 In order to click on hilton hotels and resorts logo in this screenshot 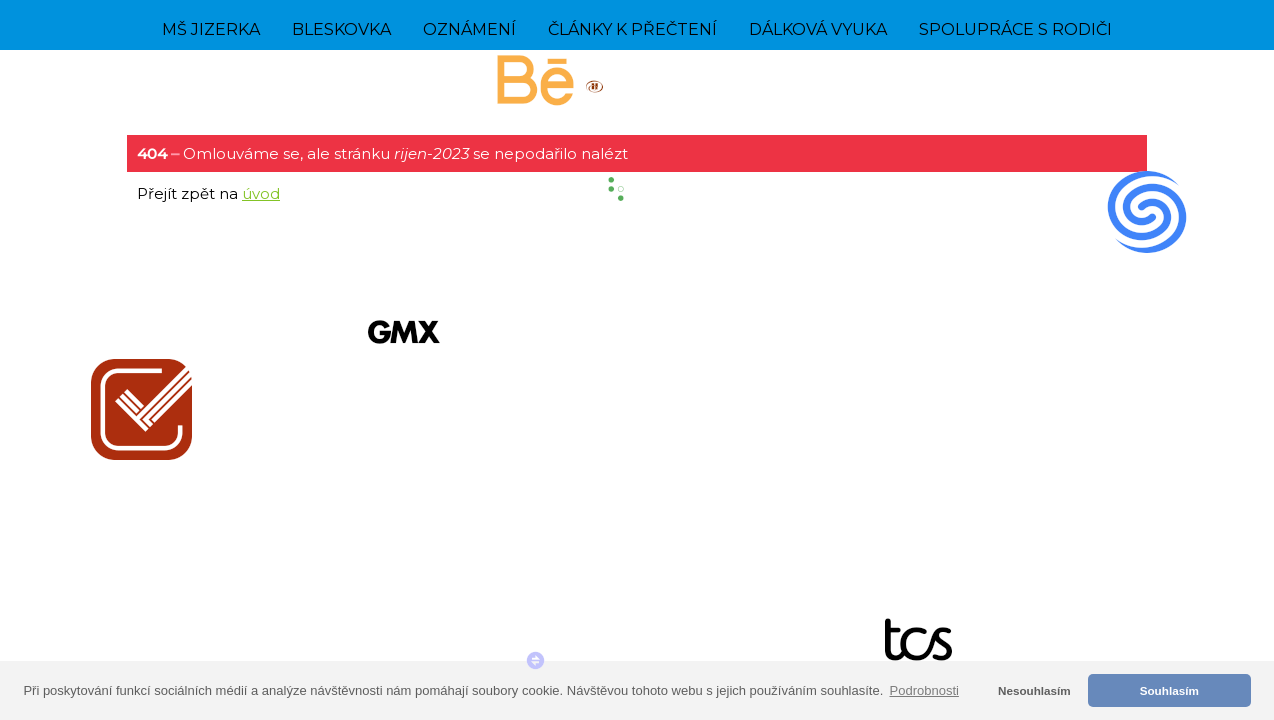, I will do `click(594, 86)`.